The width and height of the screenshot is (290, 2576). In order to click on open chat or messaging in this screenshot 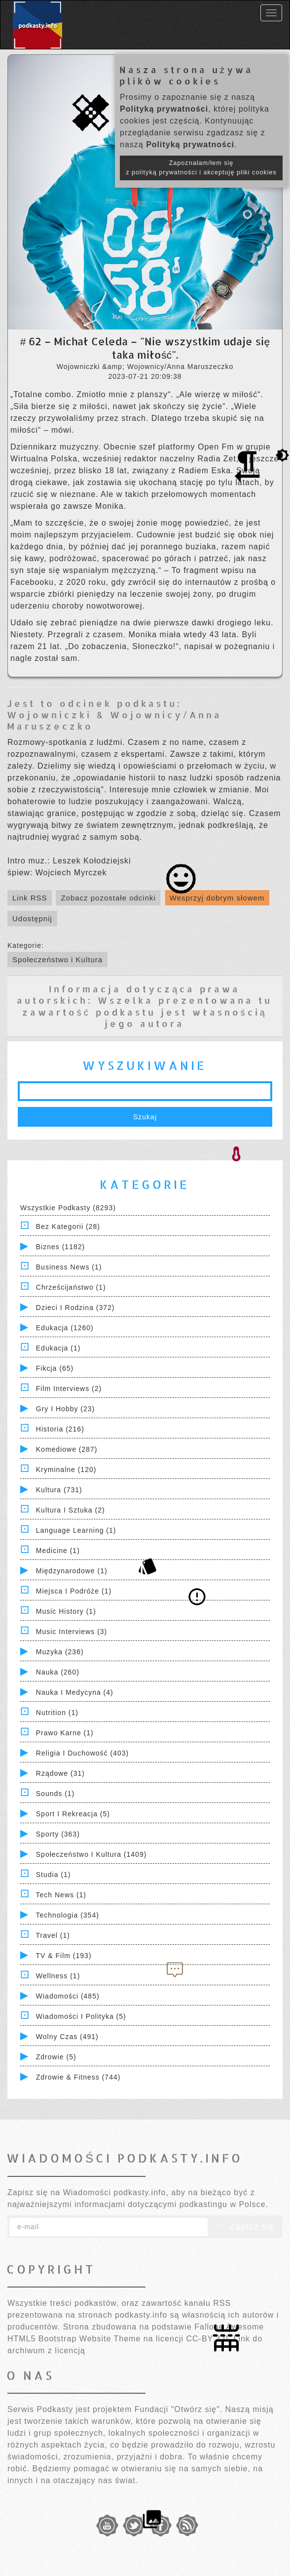, I will do `click(175, 1969)`.